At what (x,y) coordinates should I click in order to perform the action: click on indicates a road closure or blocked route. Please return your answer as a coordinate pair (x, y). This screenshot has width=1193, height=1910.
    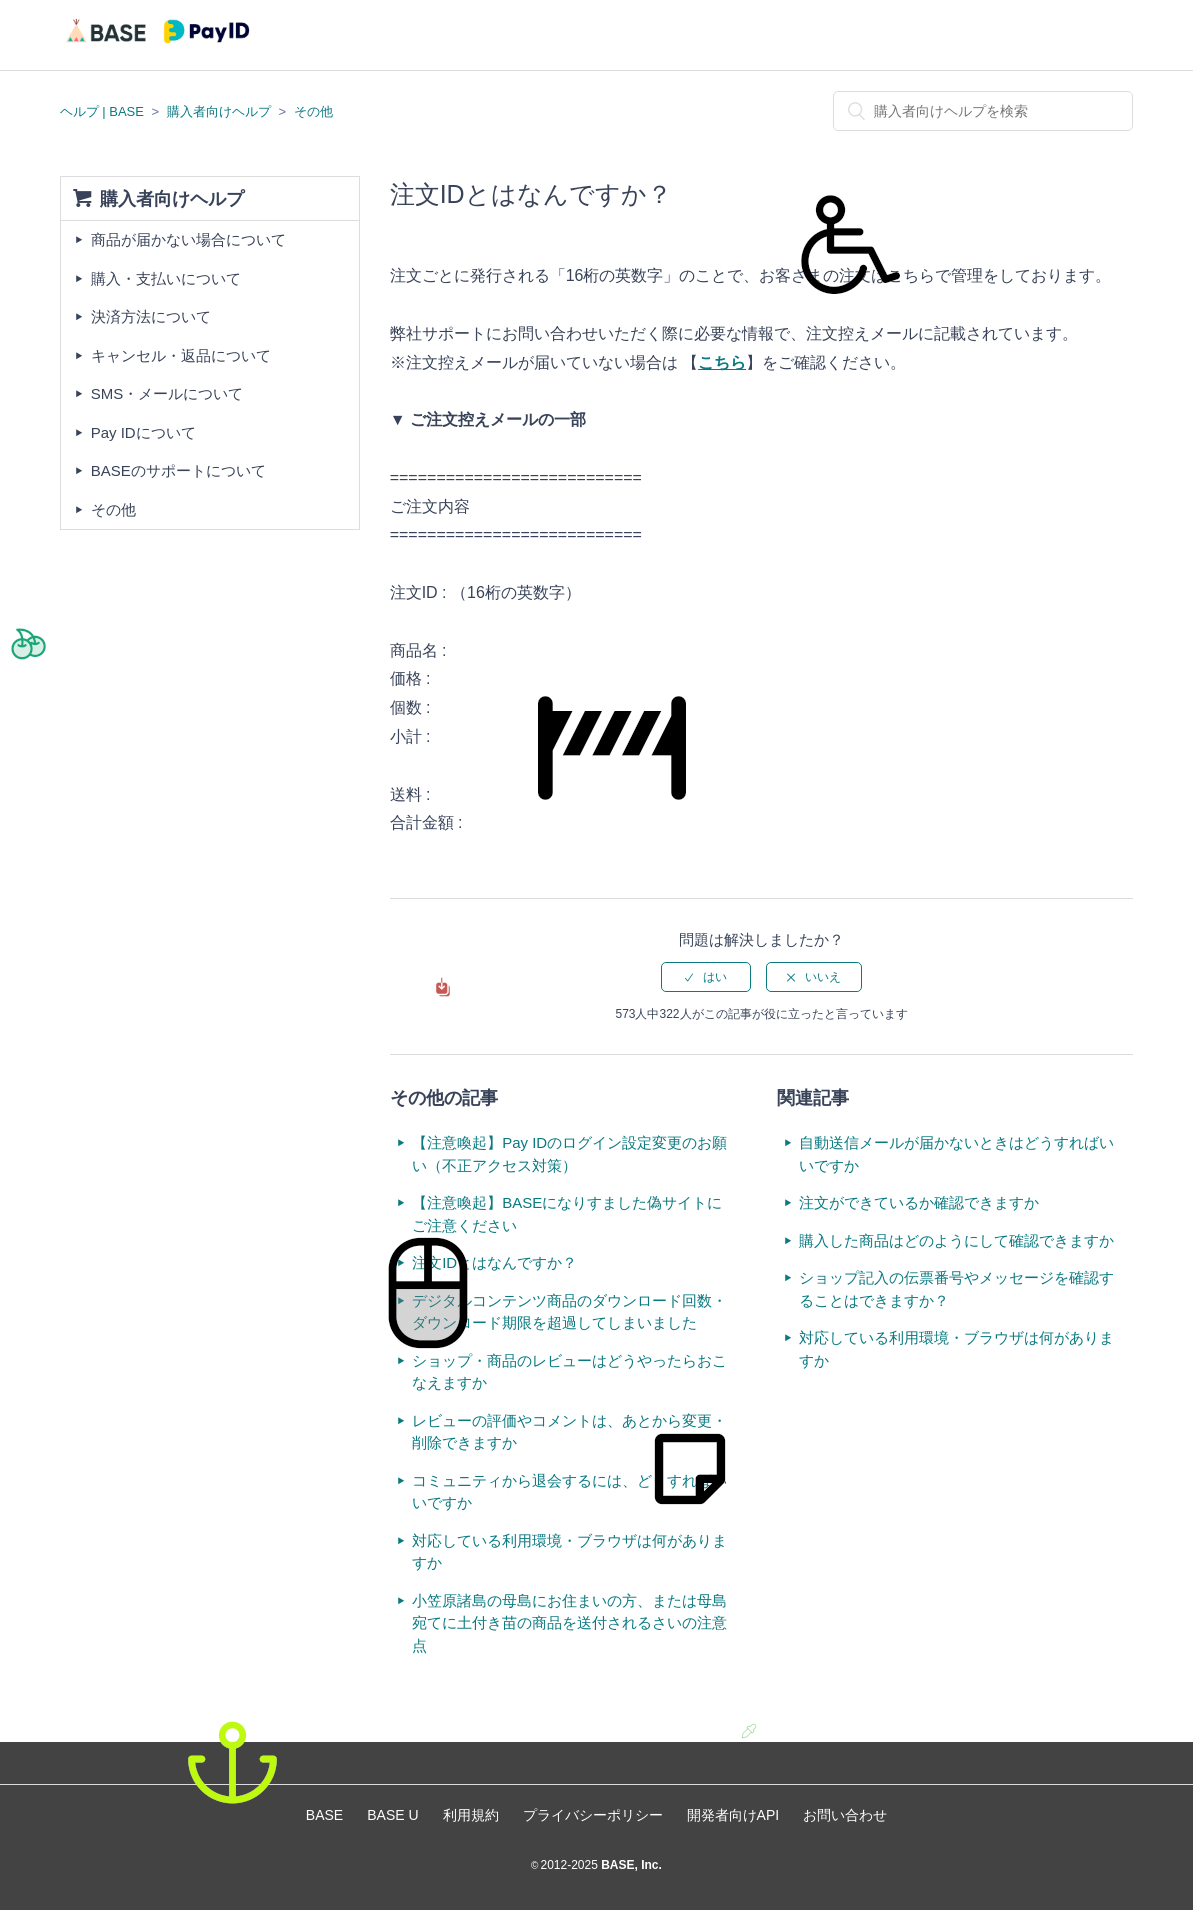
    Looking at the image, I should click on (612, 748).